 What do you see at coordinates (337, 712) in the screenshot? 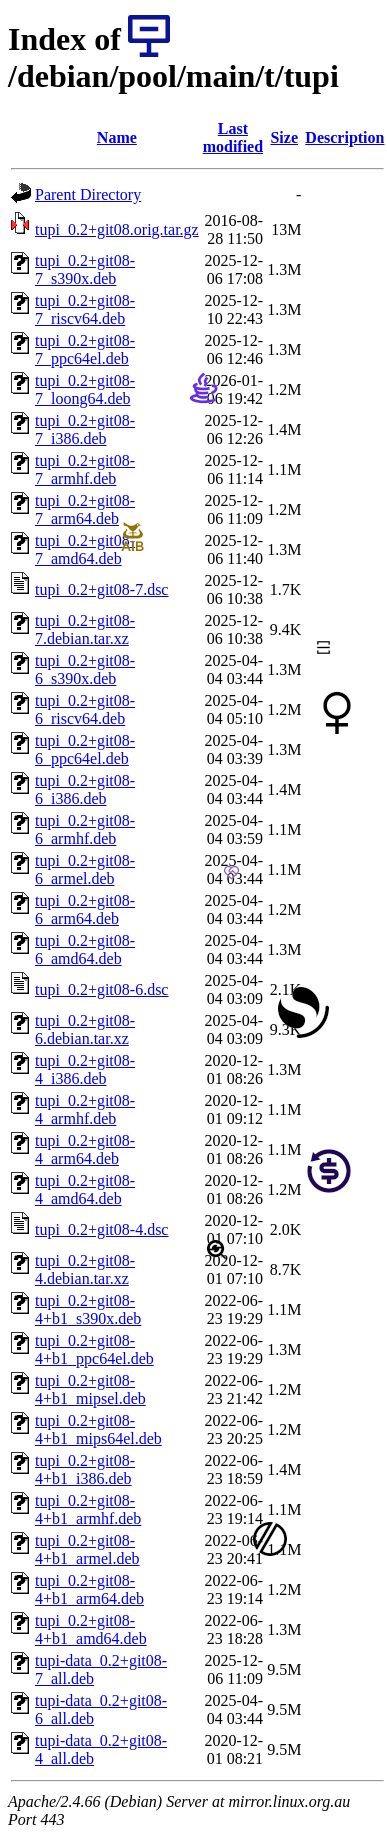
I see `indicates female or women's category` at bounding box center [337, 712].